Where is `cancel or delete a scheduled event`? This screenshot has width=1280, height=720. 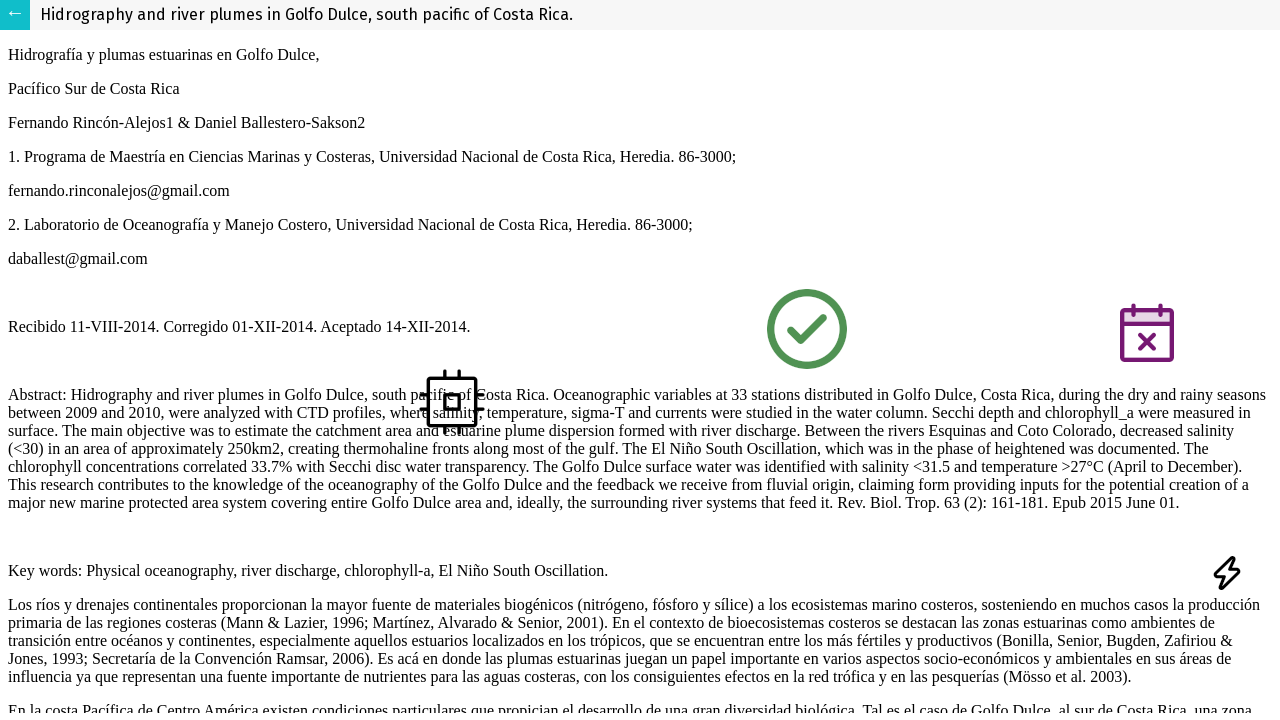
cancel or delete a scheduled event is located at coordinates (1147, 335).